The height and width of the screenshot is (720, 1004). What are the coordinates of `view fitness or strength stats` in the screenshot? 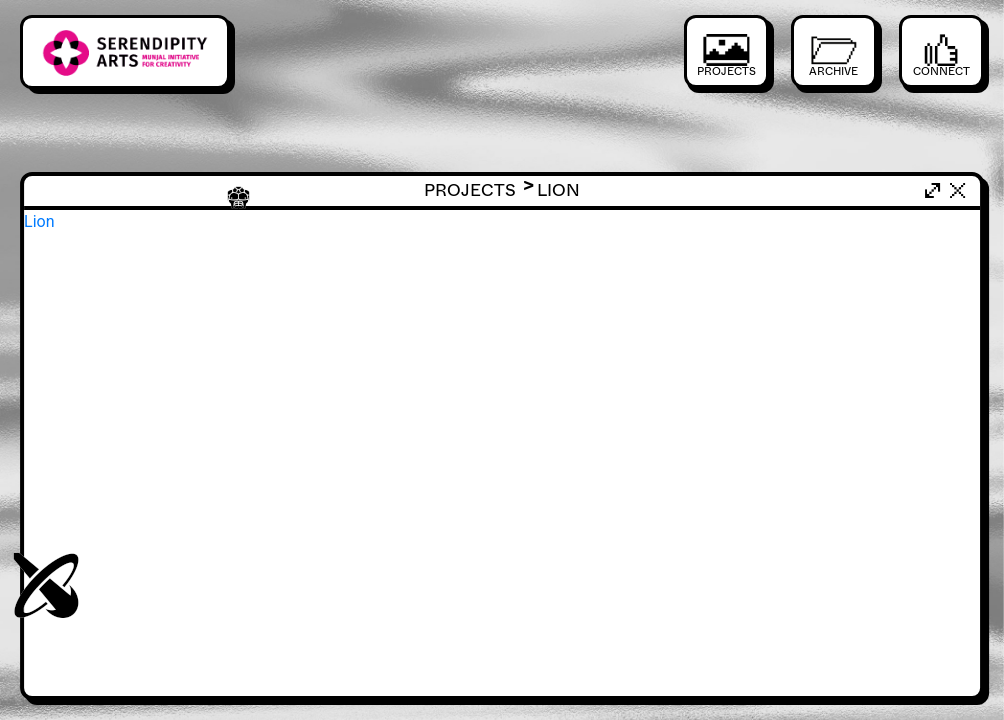 It's located at (238, 197).